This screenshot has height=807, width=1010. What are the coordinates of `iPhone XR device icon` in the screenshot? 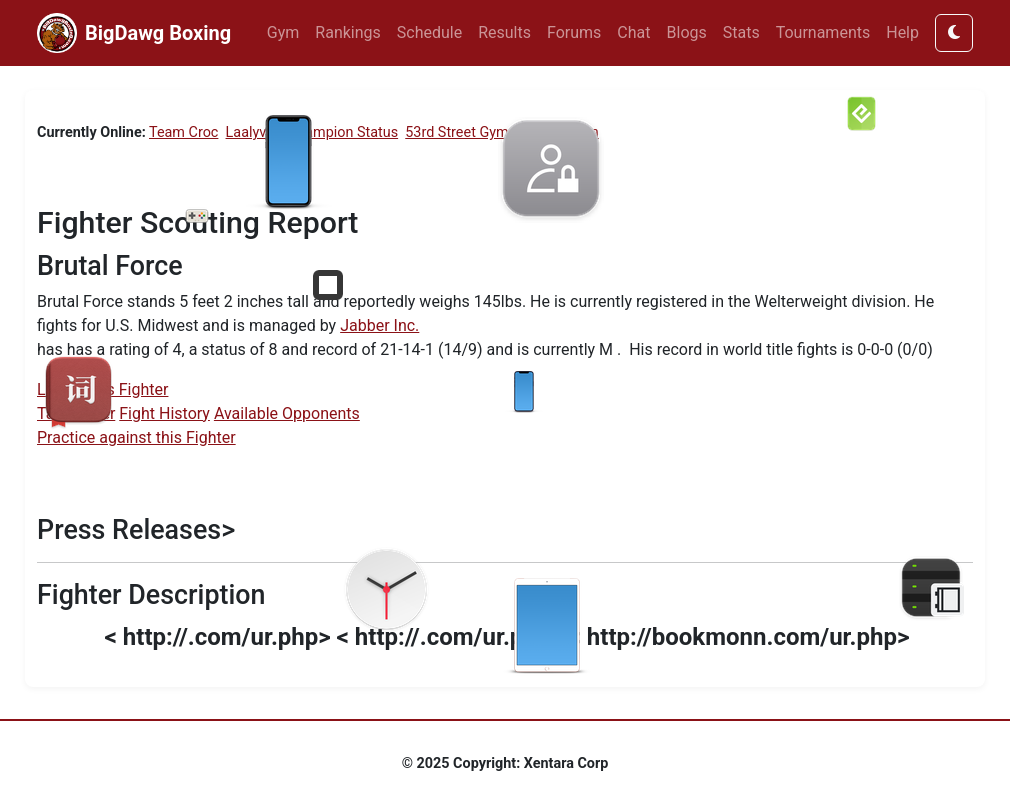 It's located at (288, 162).